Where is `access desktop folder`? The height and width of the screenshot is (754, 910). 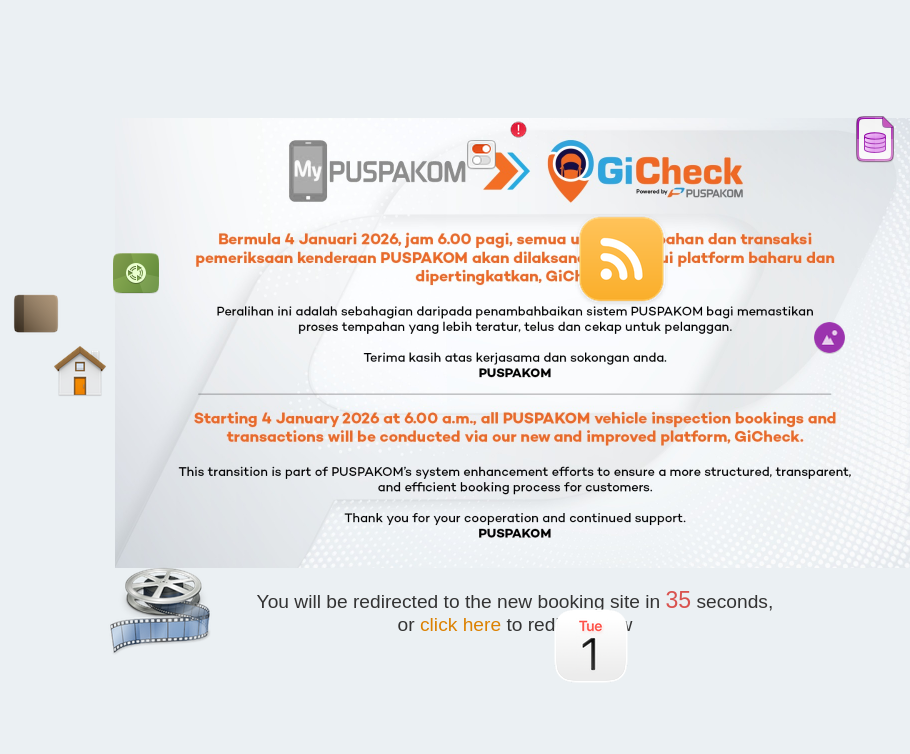
access desktop folder is located at coordinates (36, 312).